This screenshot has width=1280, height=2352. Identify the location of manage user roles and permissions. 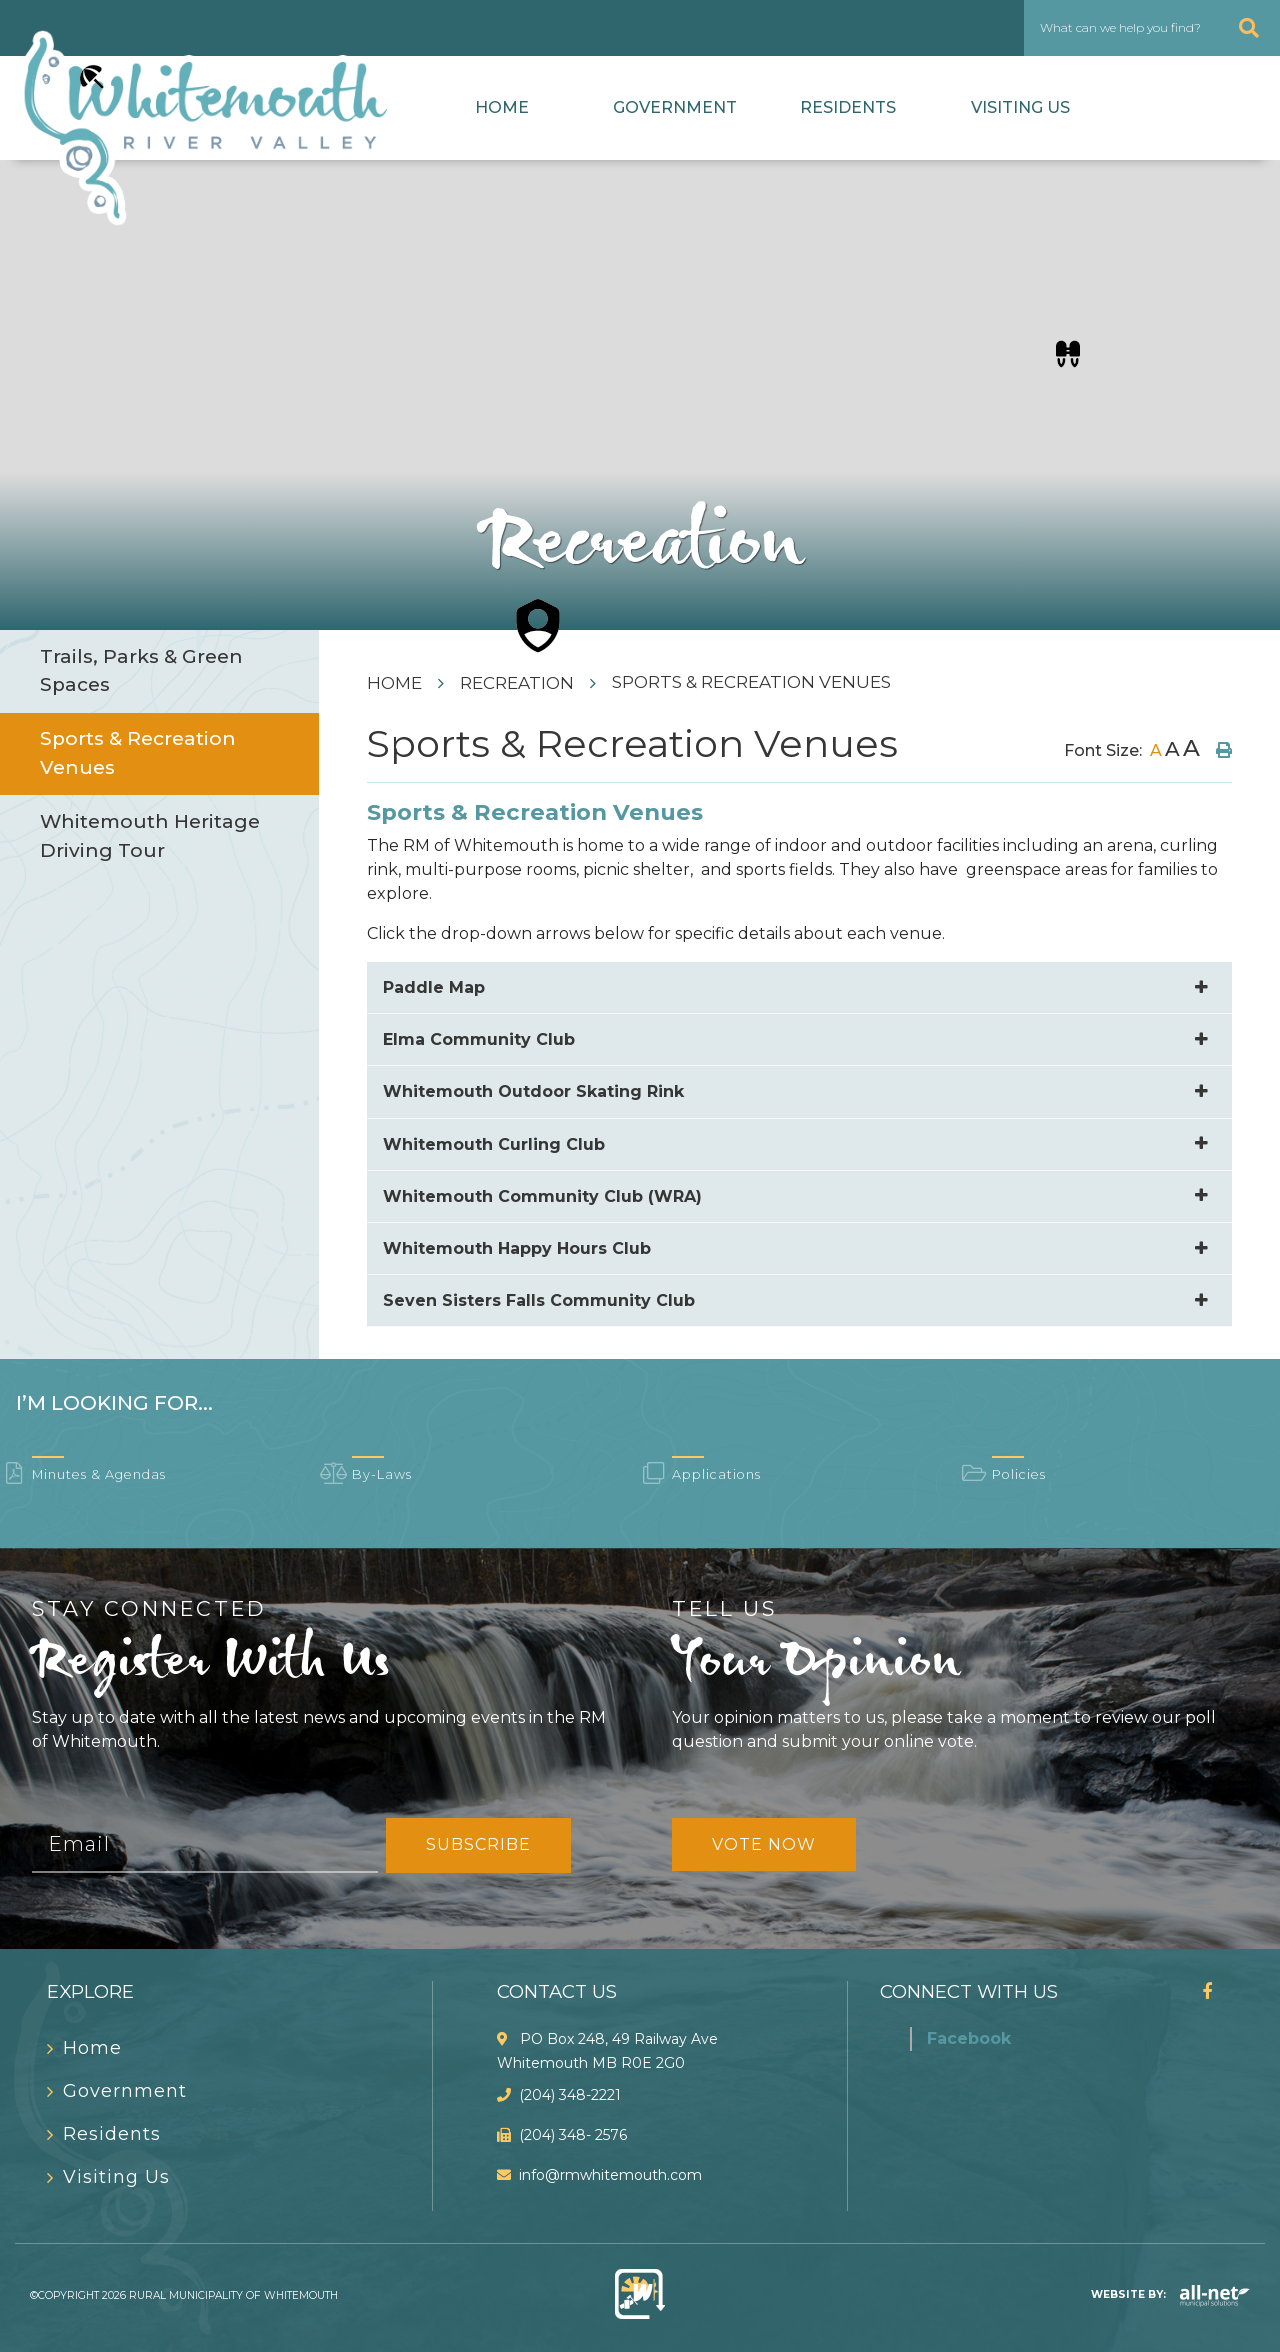
(538, 626).